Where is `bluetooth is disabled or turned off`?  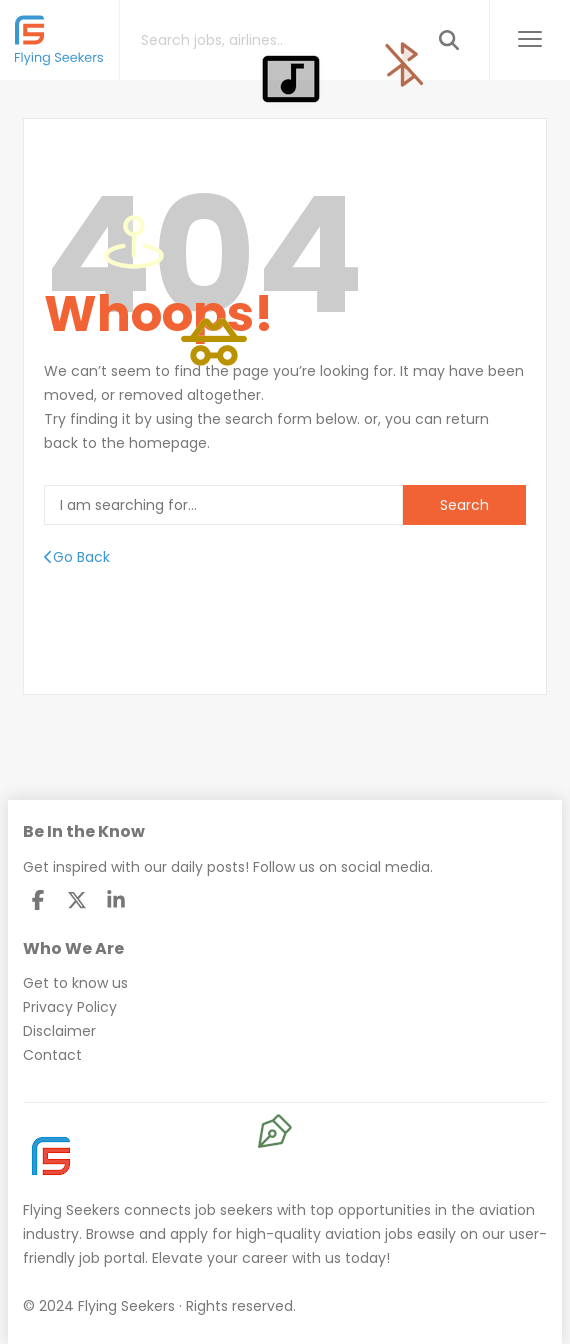 bluetooth is disabled or turned off is located at coordinates (402, 64).